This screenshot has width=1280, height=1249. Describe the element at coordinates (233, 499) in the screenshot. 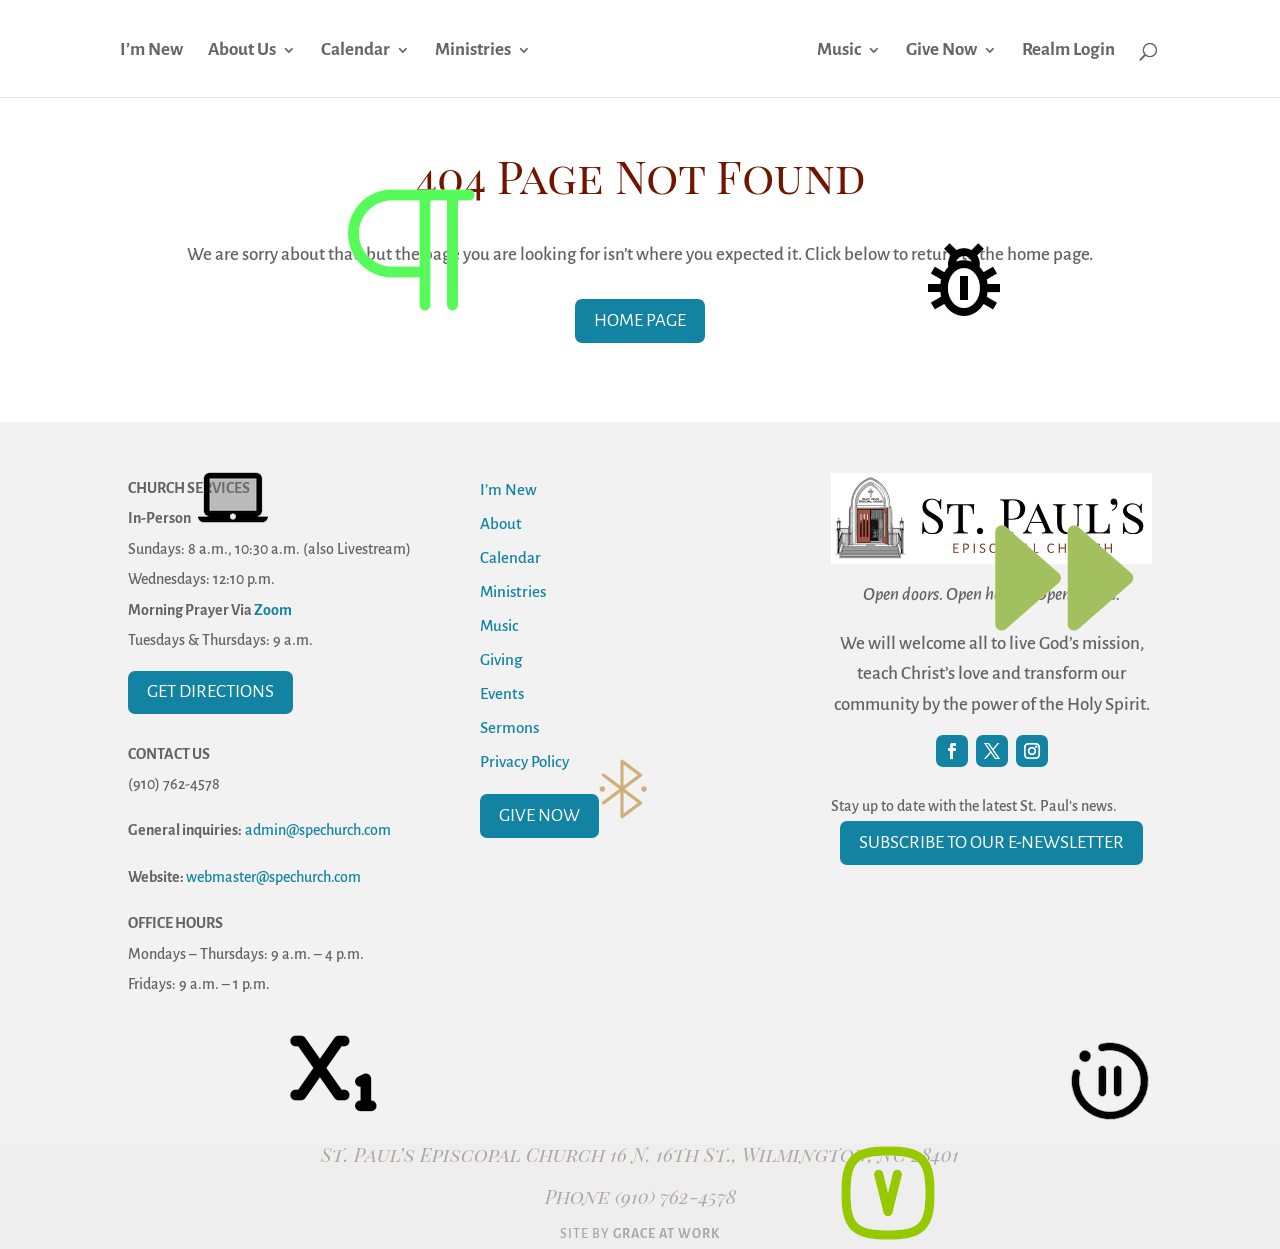

I see `switch to desktop or laptop view` at that location.